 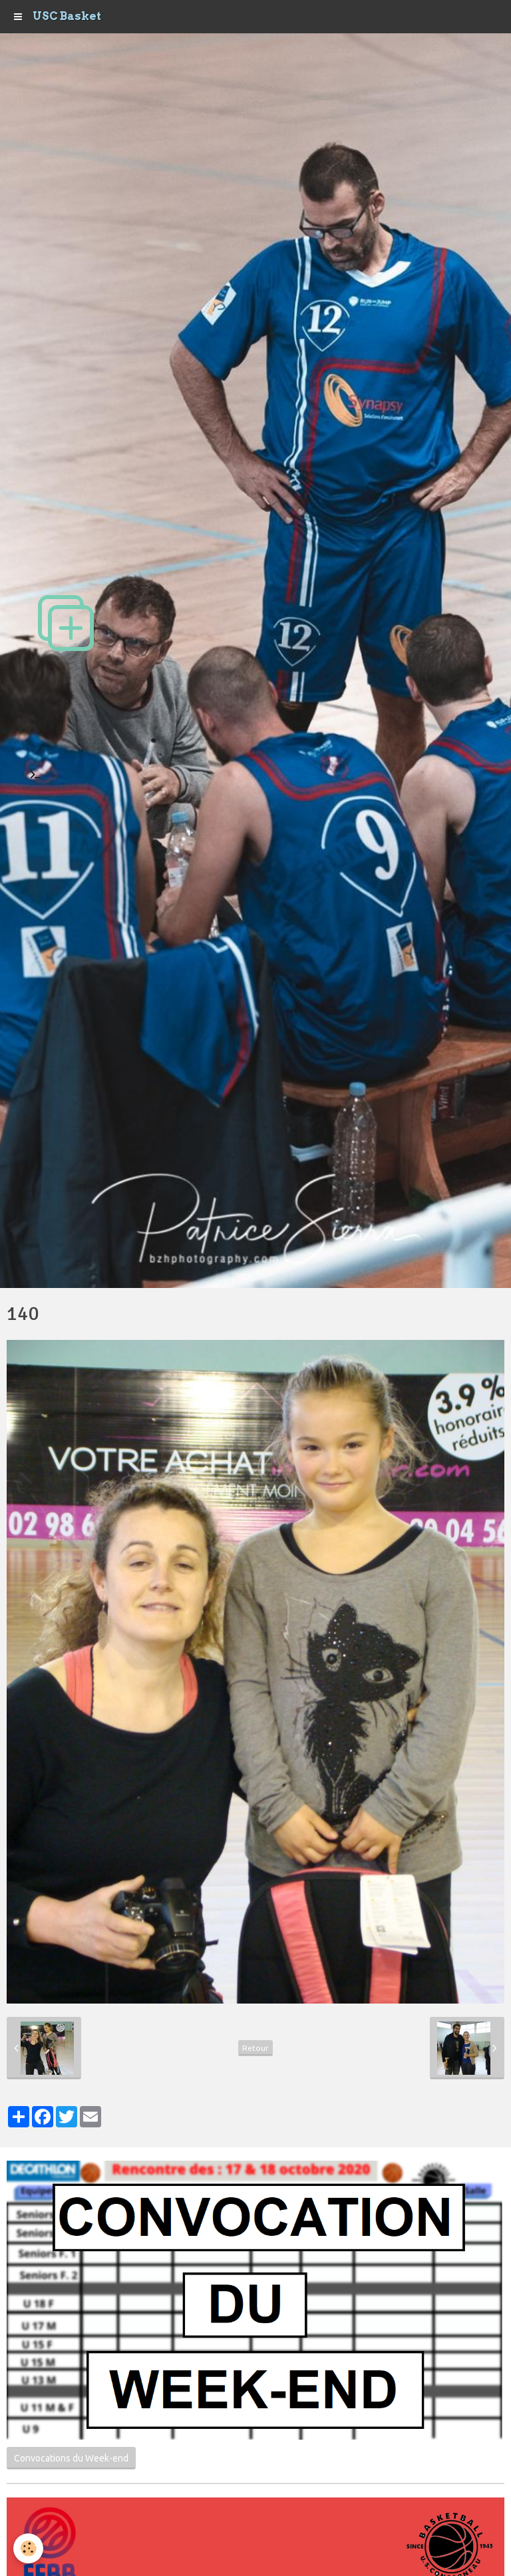 What do you see at coordinates (66, 623) in the screenshot?
I see `duplicate or copy an item` at bounding box center [66, 623].